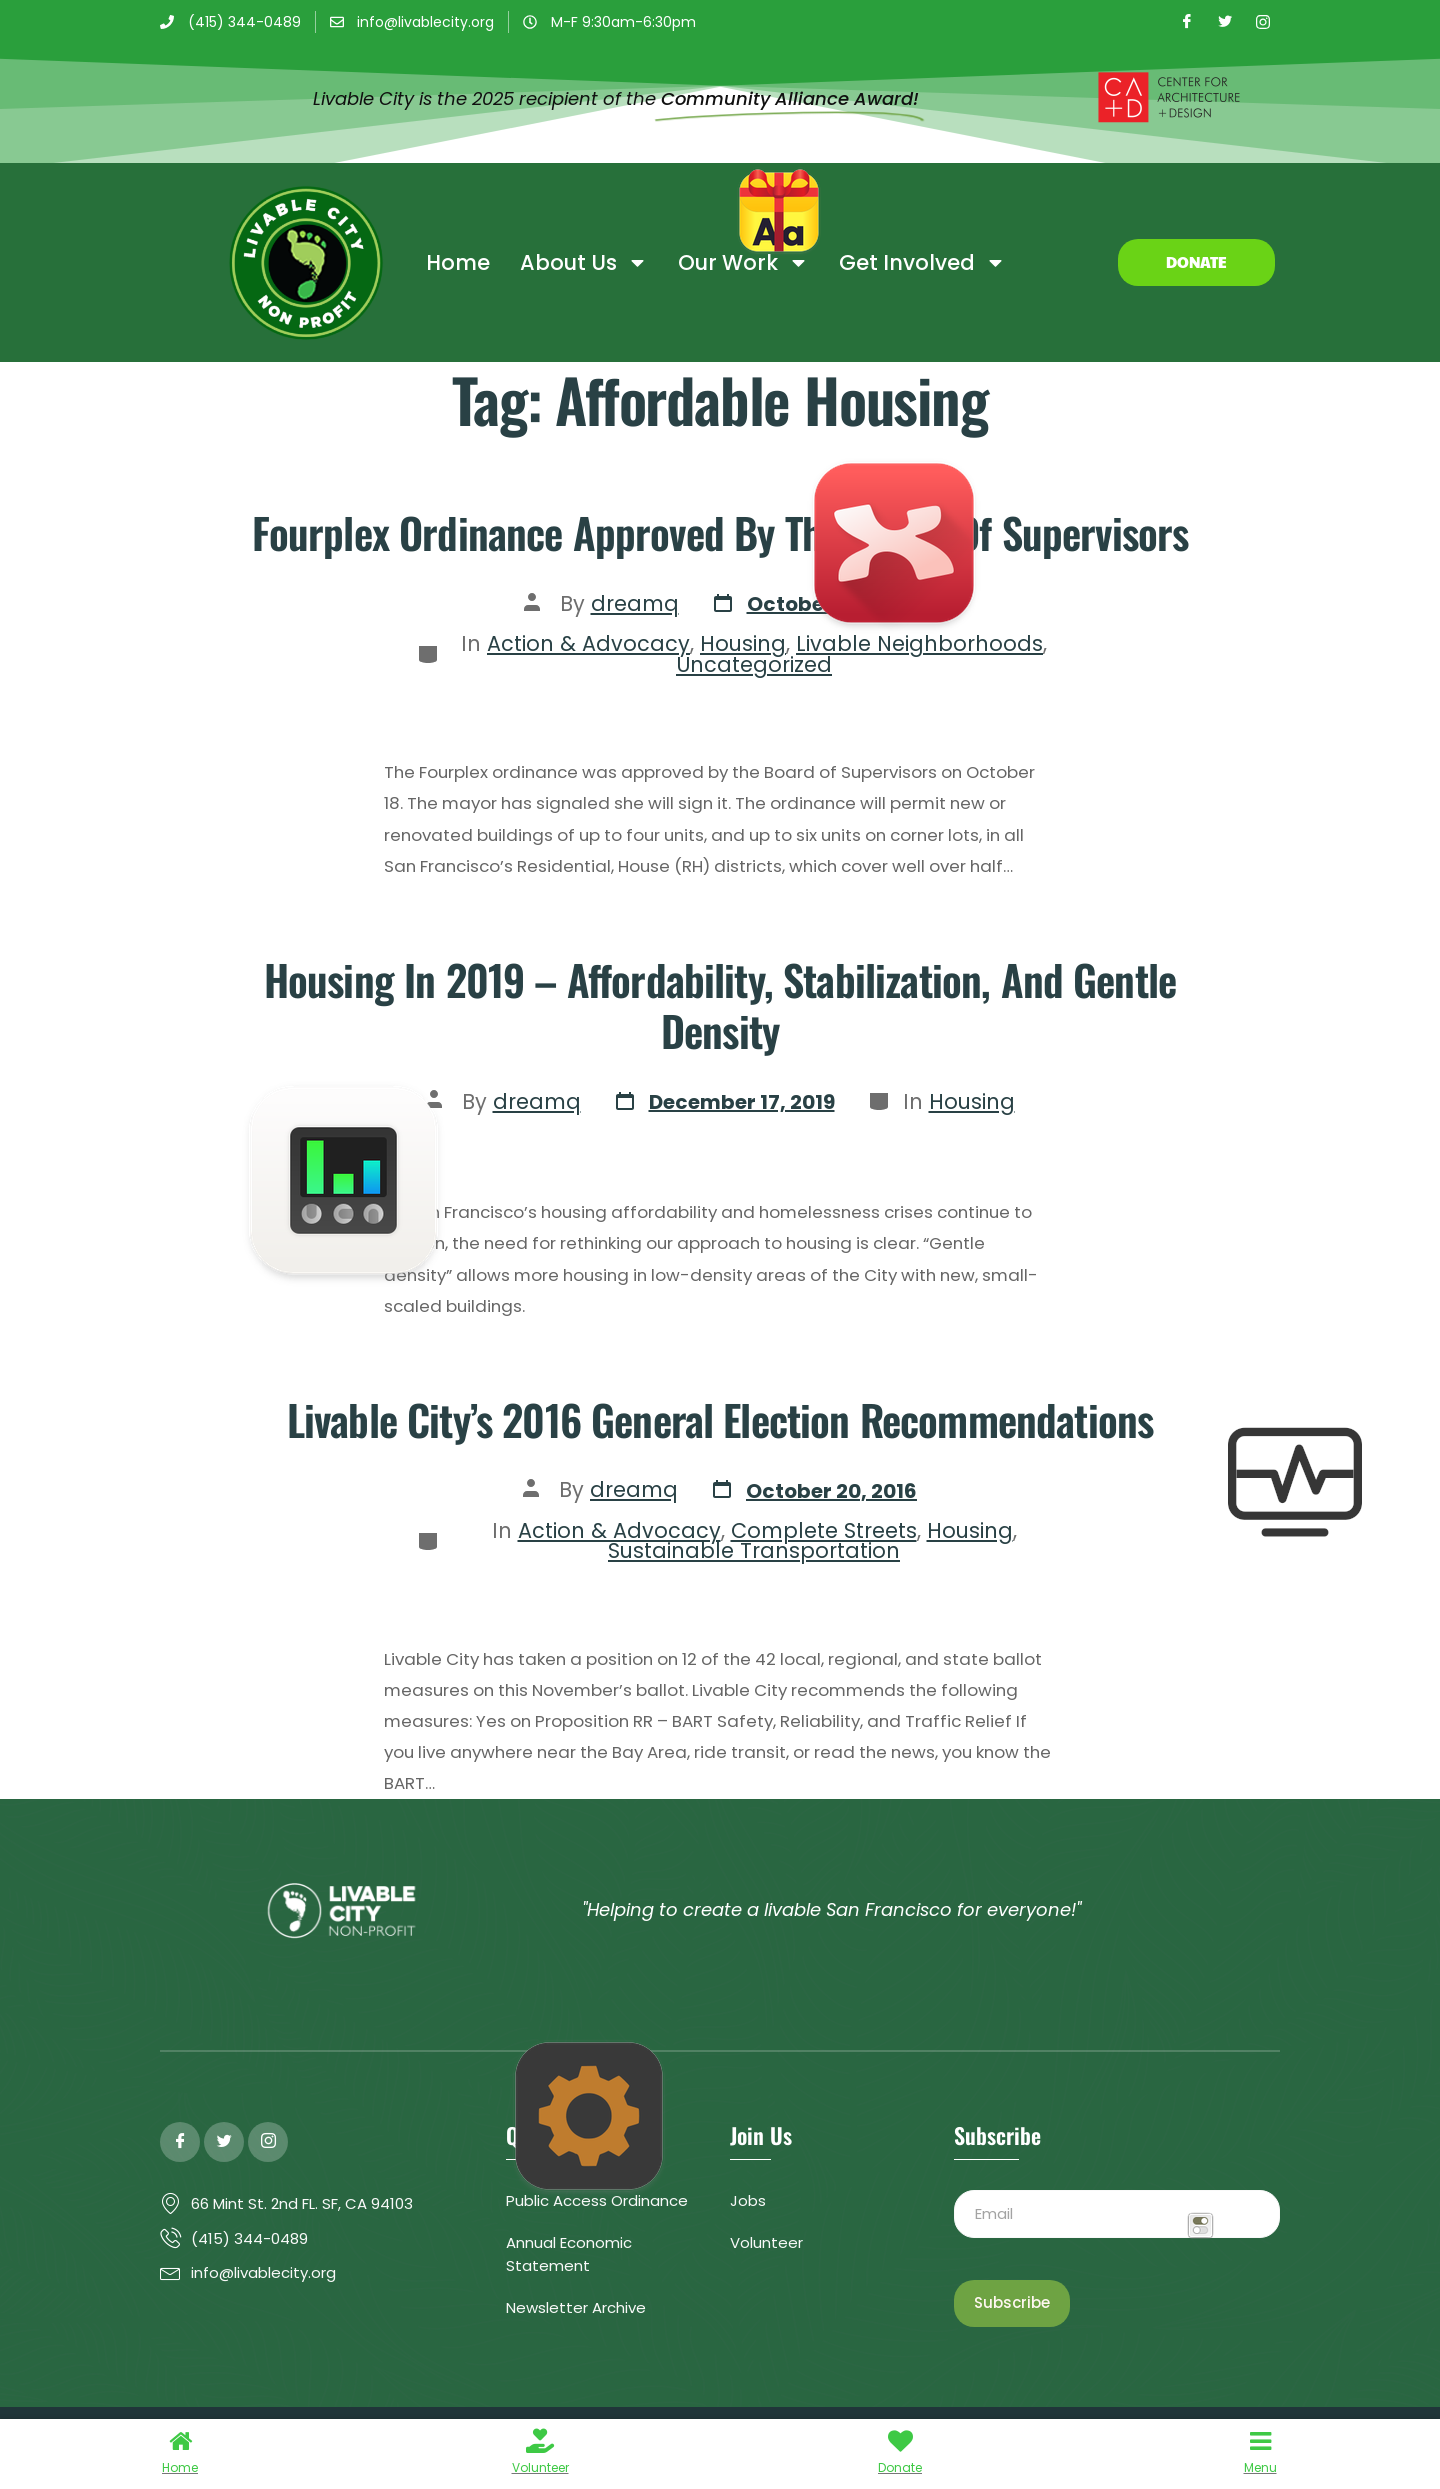  Describe the element at coordinates (343, 1180) in the screenshot. I see `open carla audio plugin host control panel` at that location.